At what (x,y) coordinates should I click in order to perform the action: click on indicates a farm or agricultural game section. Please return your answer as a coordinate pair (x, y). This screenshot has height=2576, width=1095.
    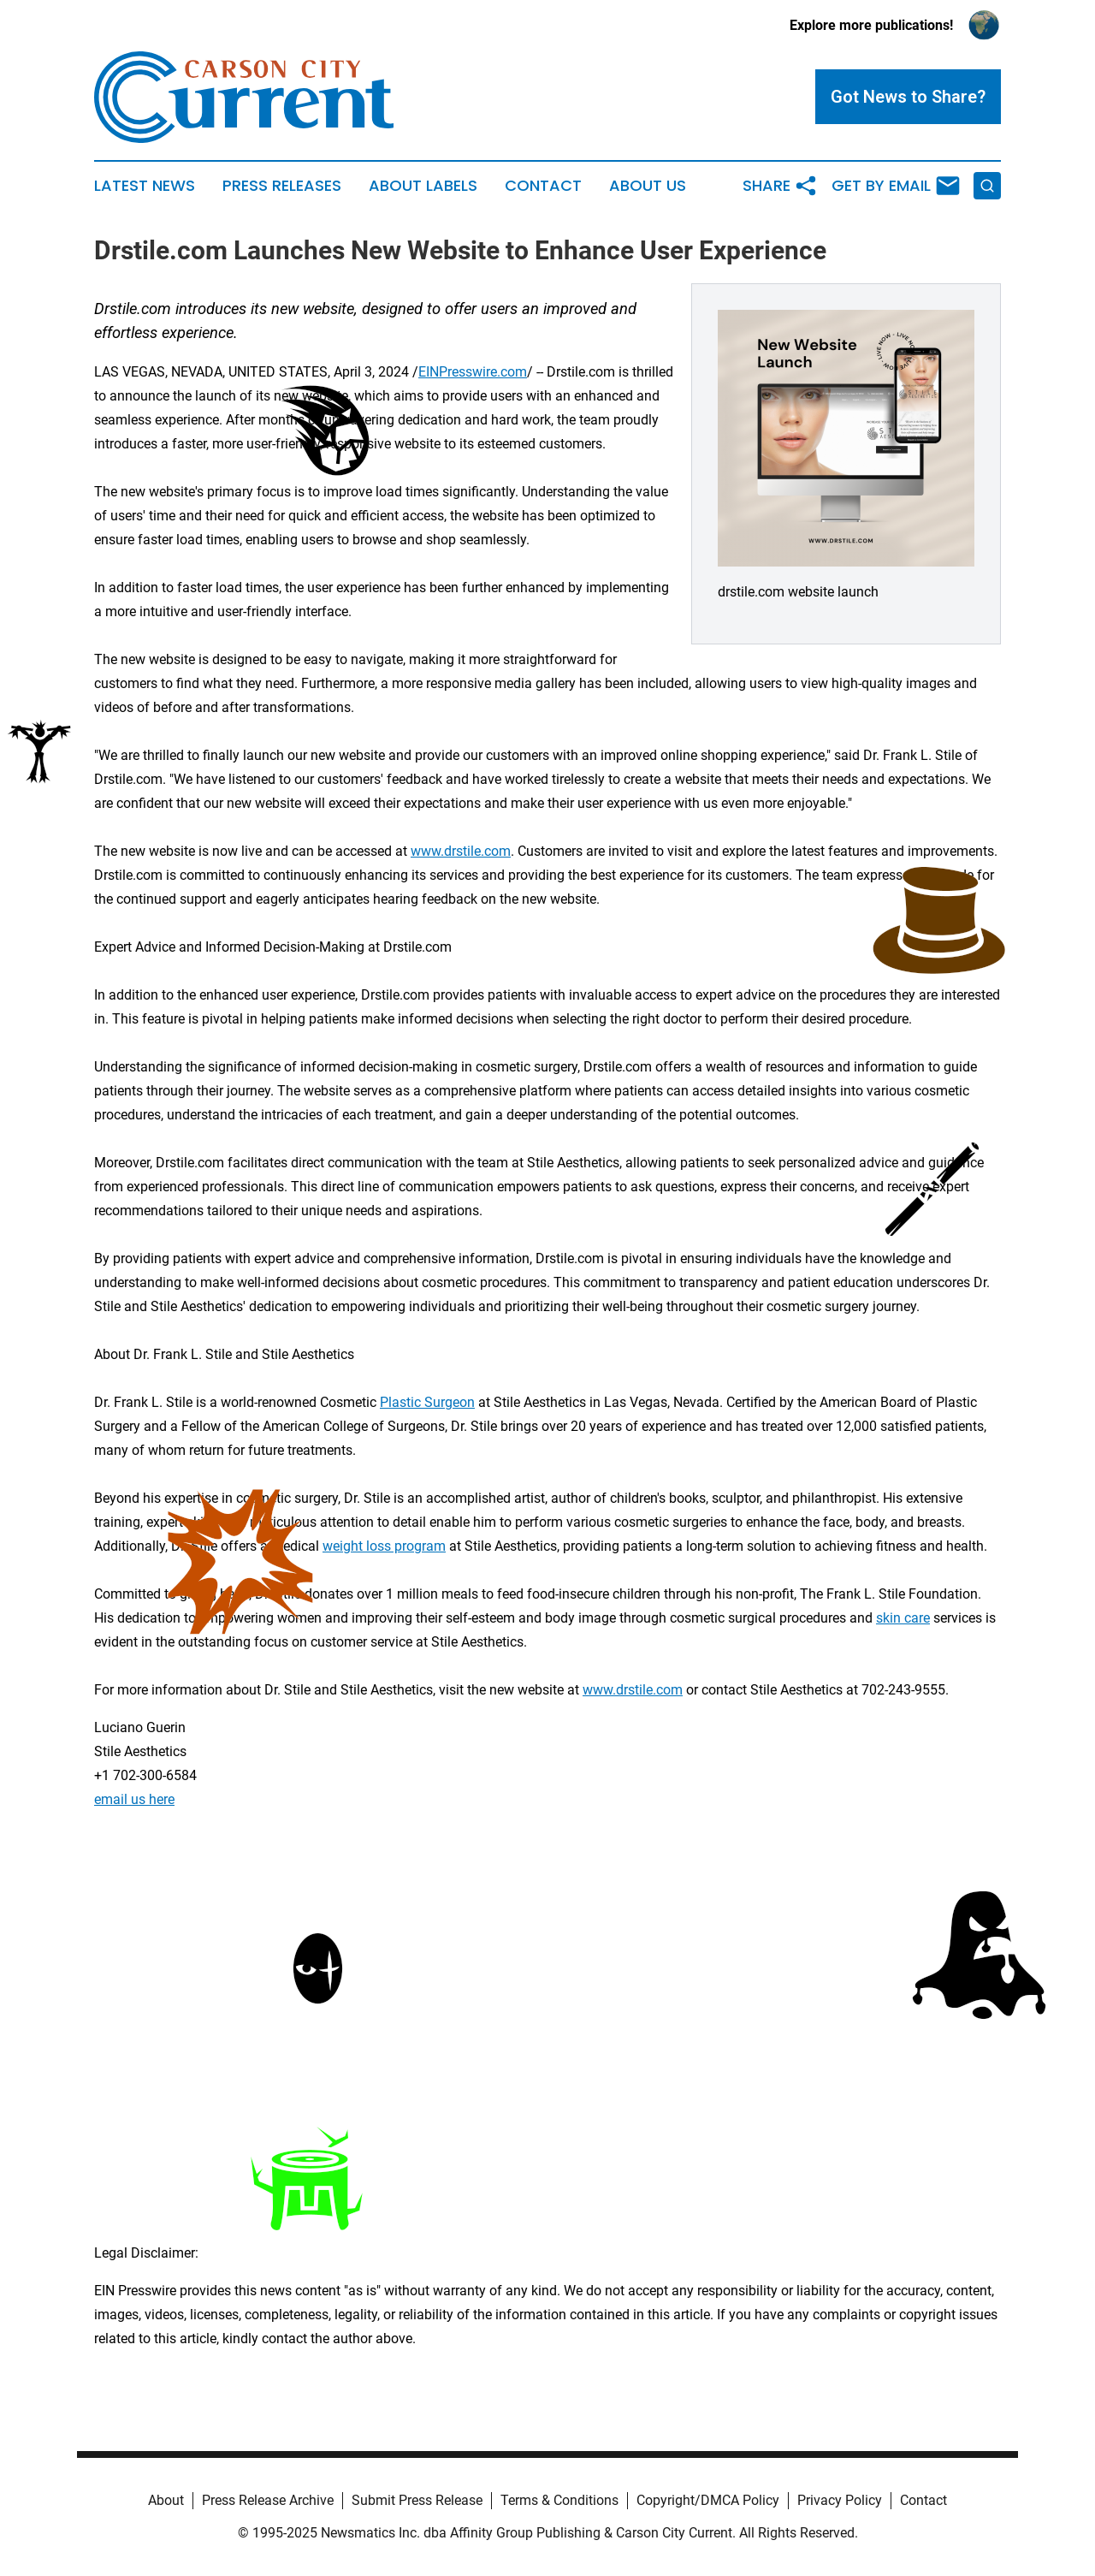
    Looking at the image, I should click on (39, 751).